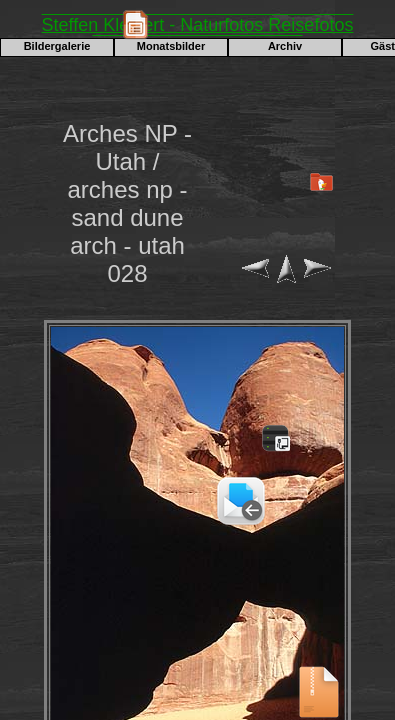 The image size is (395, 720). I want to click on libreoffice impress presentation file, so click(135, 24).